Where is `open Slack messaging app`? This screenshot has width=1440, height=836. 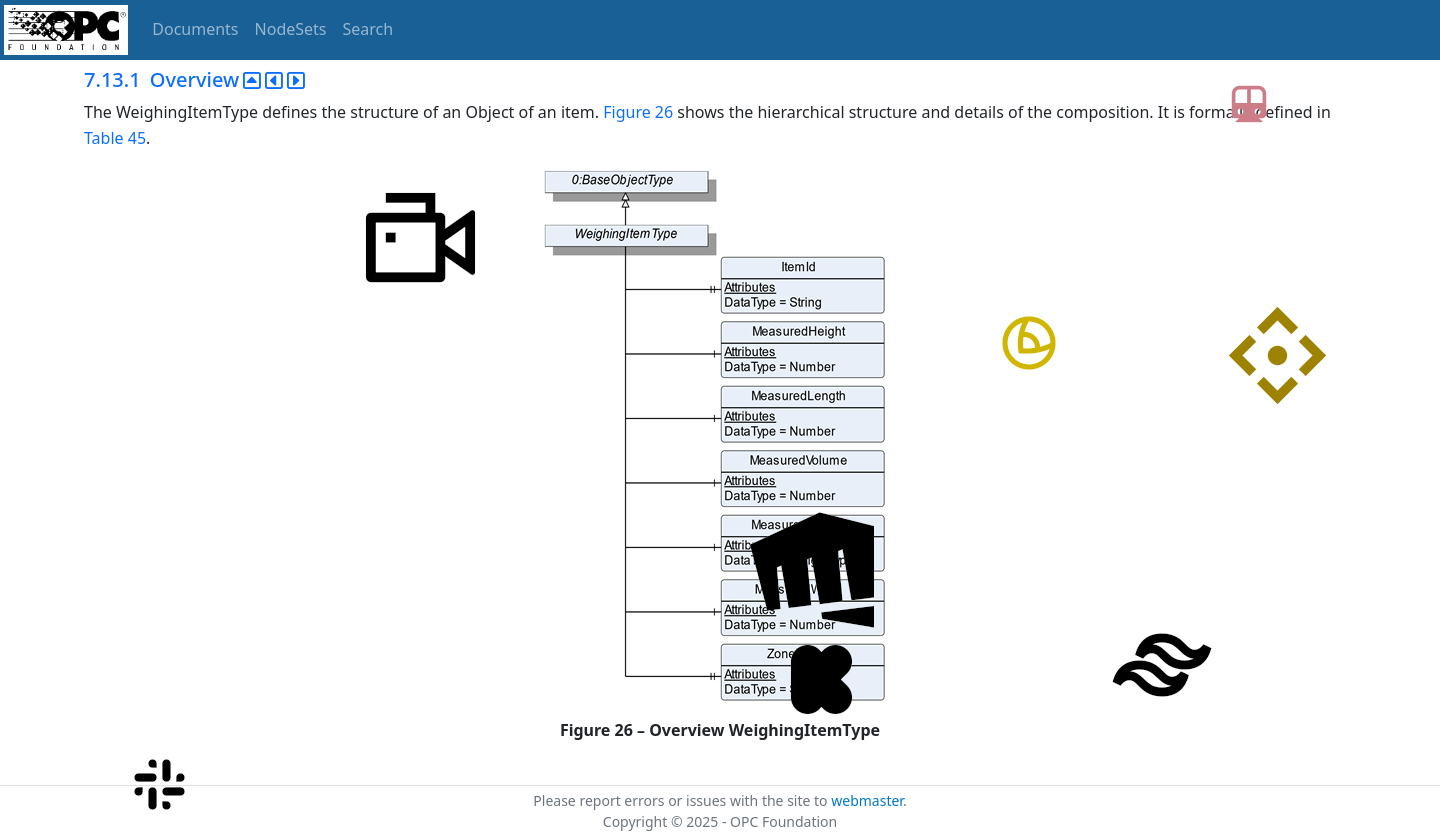
open Slack messaging app is located at coordinates (159, 784).